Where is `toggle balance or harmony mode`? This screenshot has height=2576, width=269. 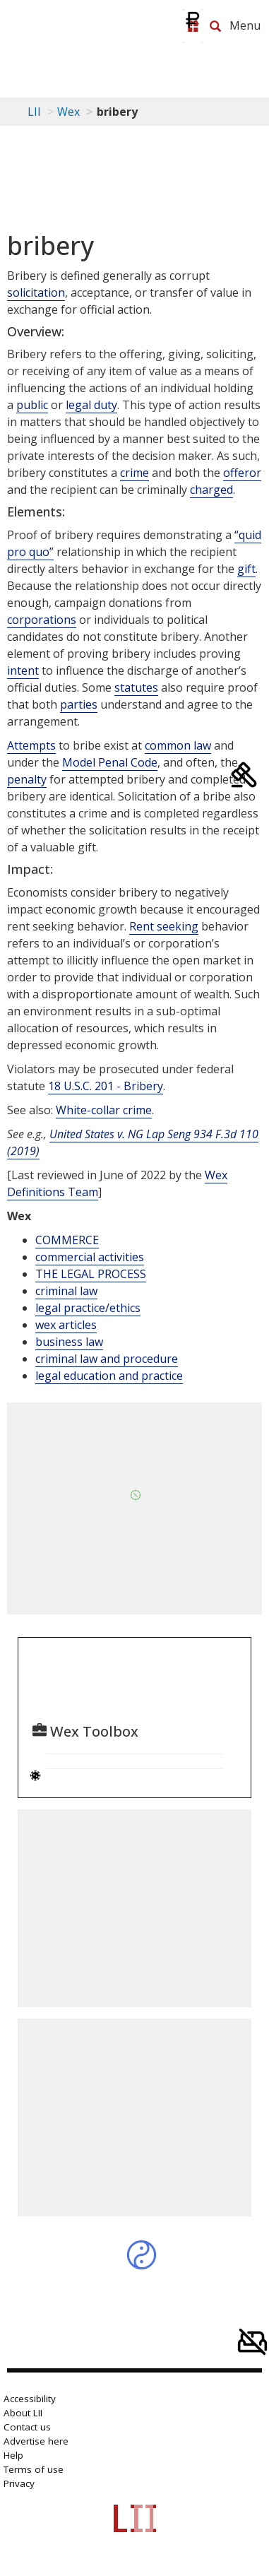
toggle balance or harmony mode is located at coordinates (141, 2255).